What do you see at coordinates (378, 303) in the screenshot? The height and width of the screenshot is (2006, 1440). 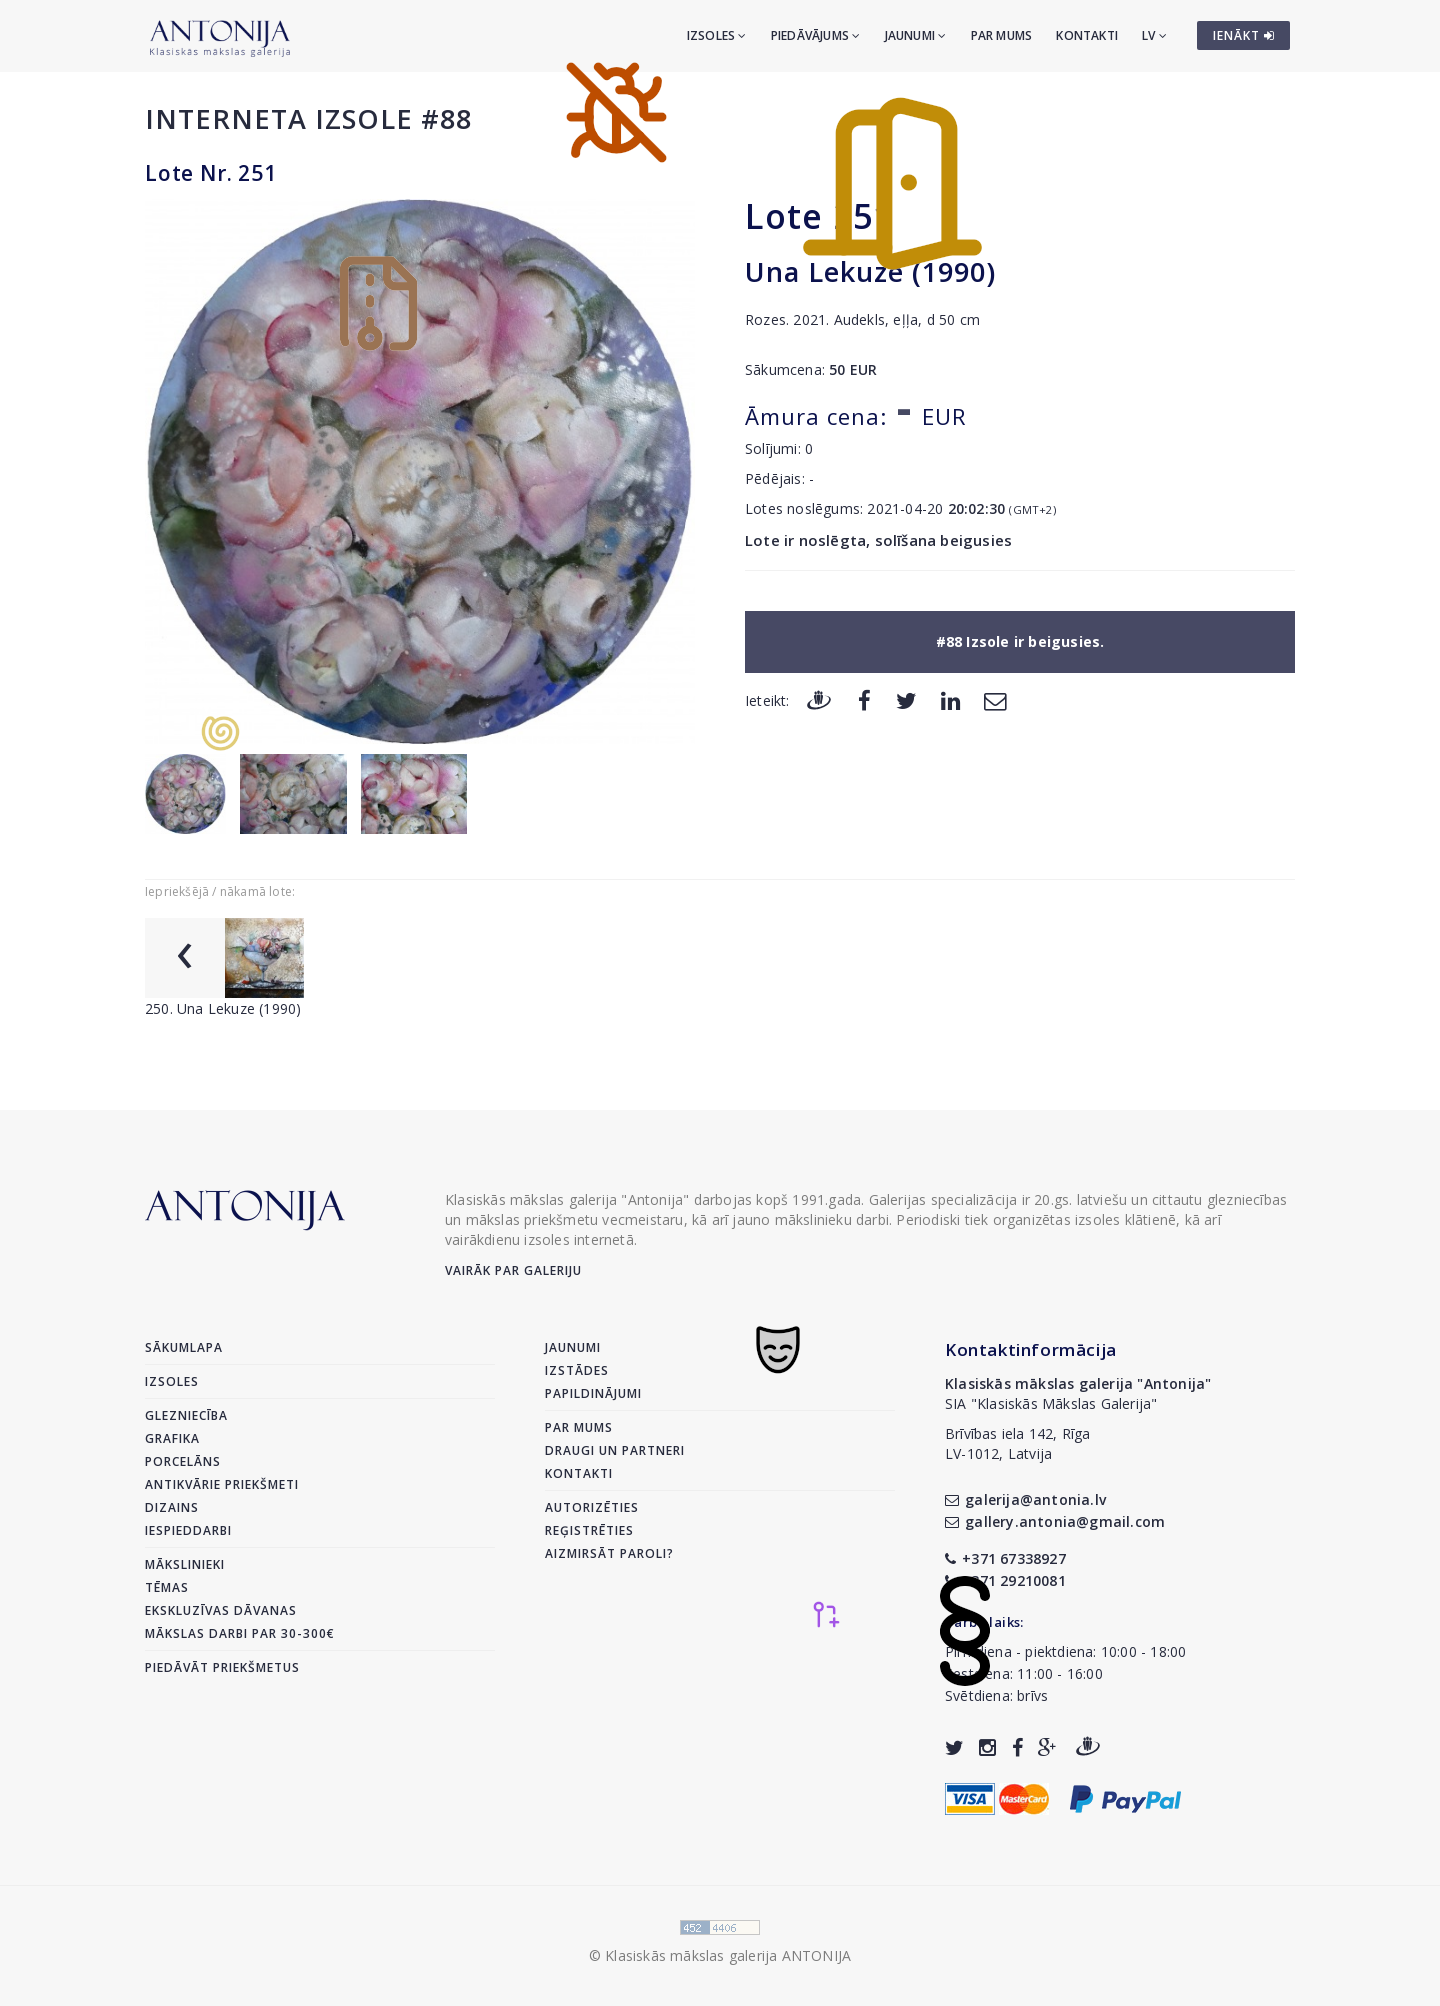 I see `open a compressed or zipped file` at bounding box center [378, 303].